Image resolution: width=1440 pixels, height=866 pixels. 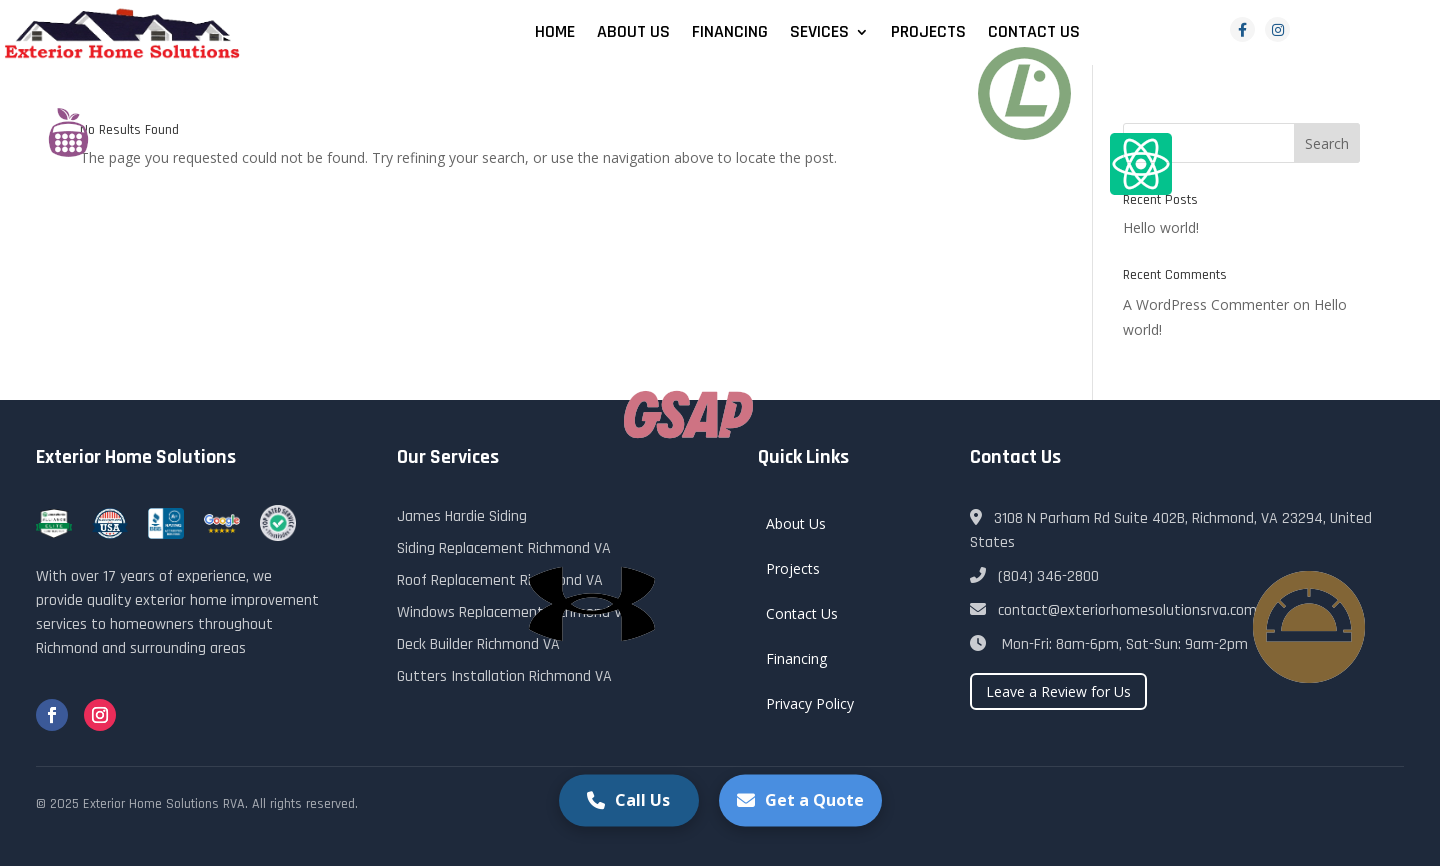 What do you see at coordinates (68, 132) in the screenshot?
I see `nutritionix logo` at bounding box center [68, 132].